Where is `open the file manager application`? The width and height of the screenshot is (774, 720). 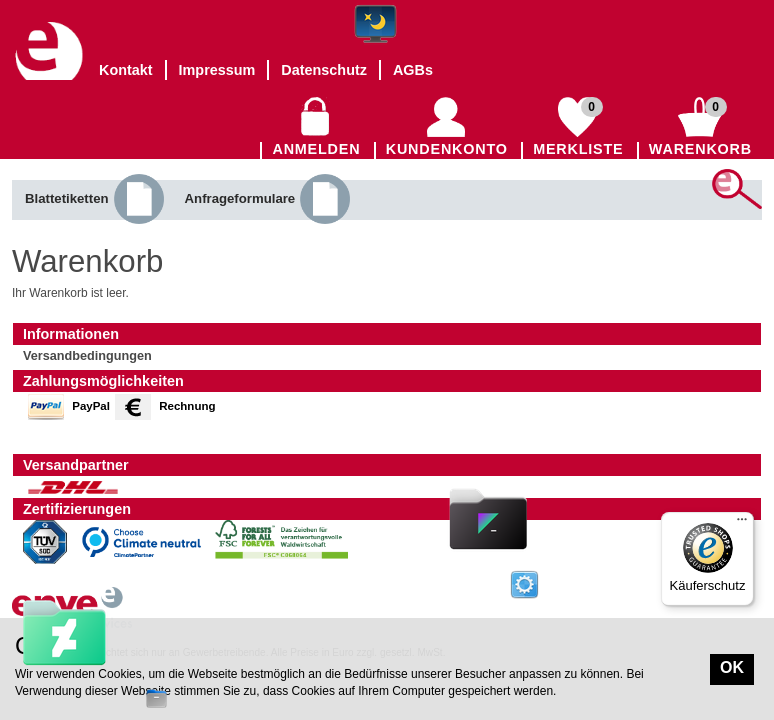
open the file manager application is located at coordinates (156, 698).